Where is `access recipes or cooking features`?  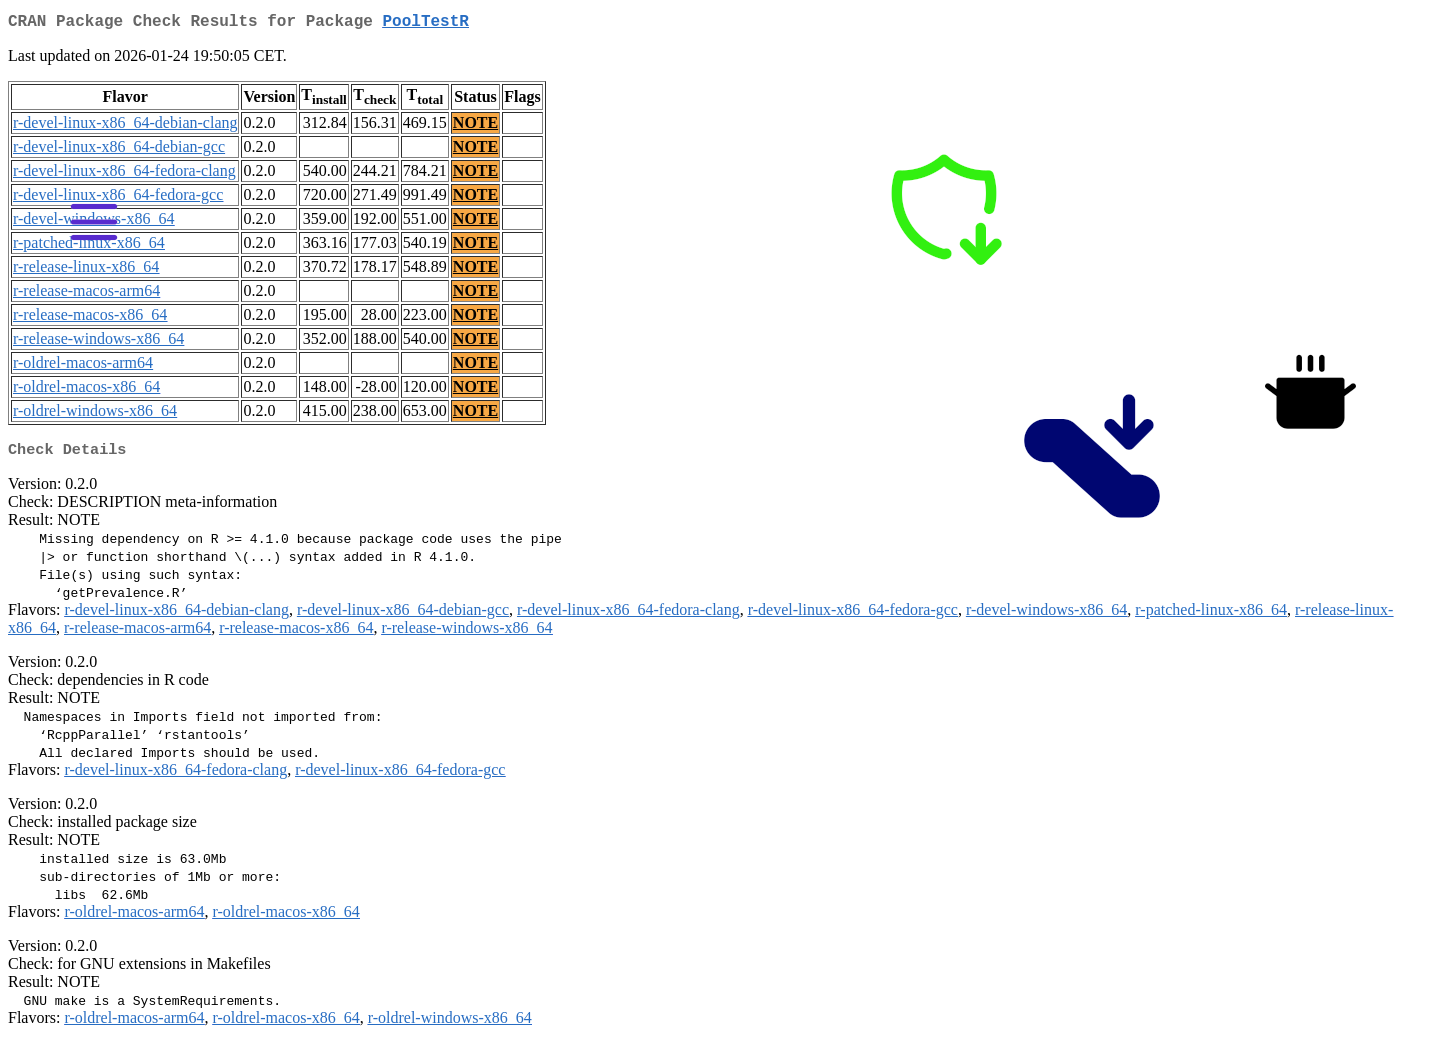 access recipes or cooking features is located at coordinates (1310, 397).